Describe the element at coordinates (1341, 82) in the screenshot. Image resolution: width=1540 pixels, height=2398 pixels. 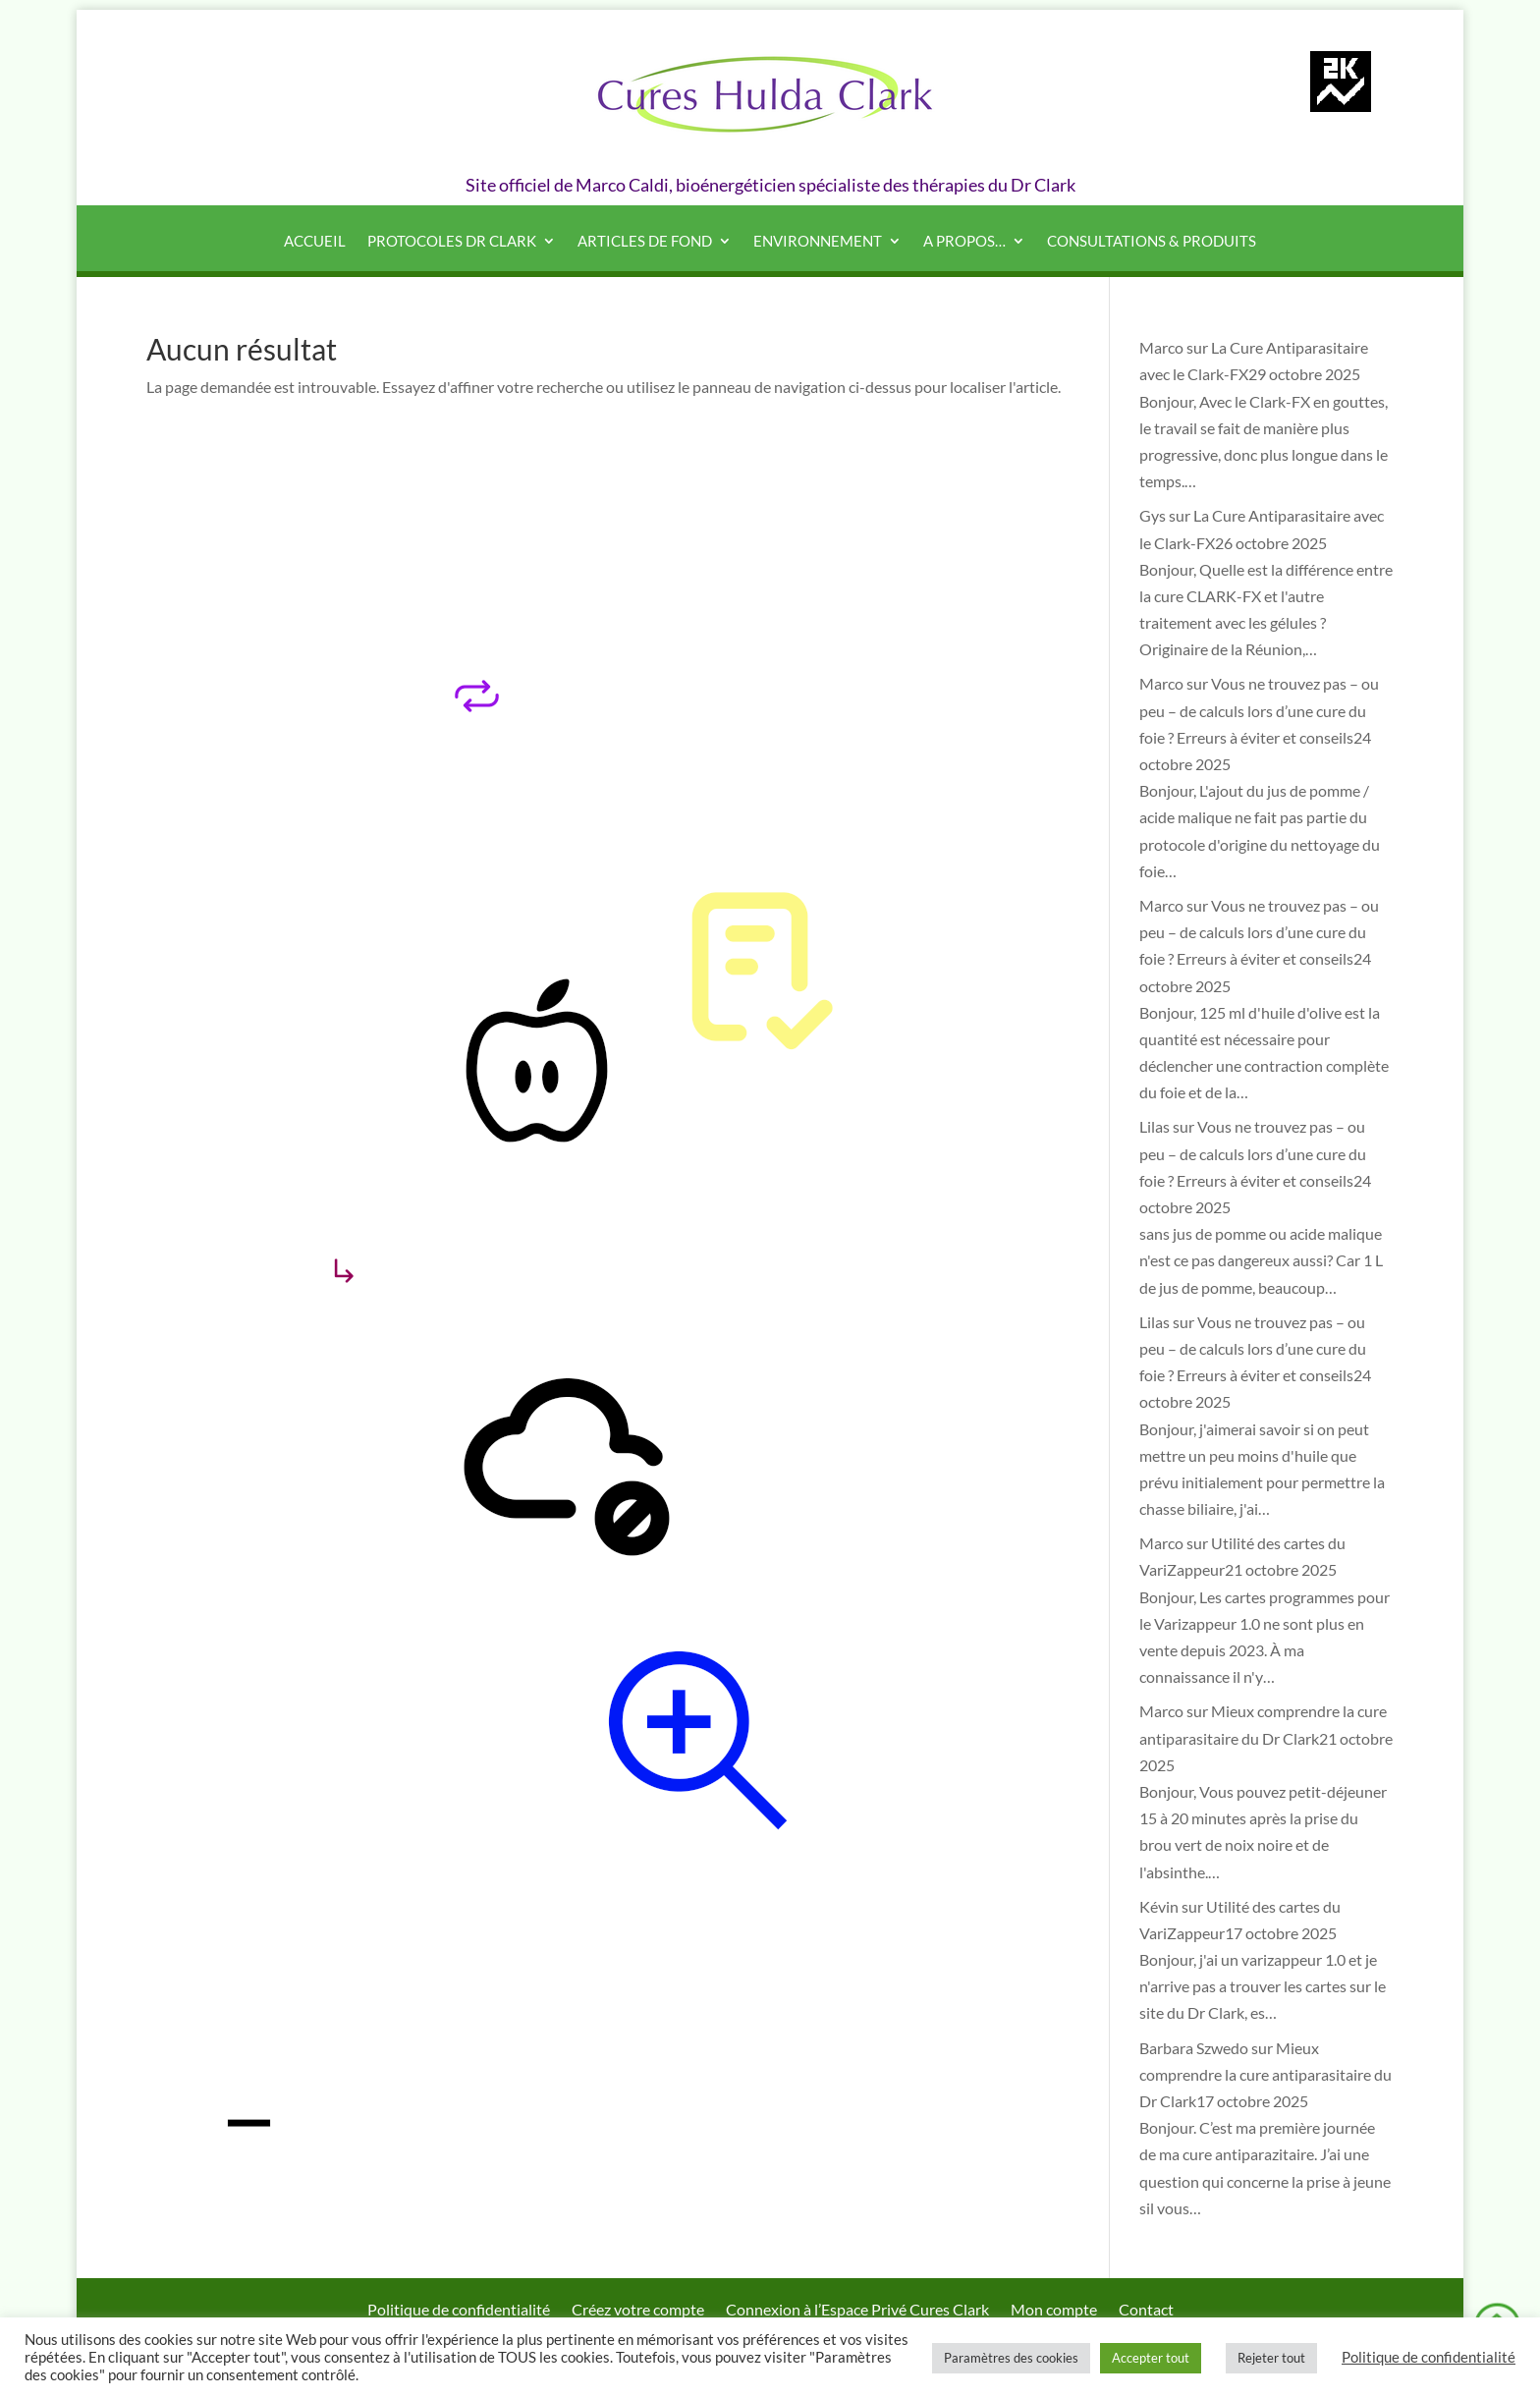
I see `view score or performance metrics` at that location.